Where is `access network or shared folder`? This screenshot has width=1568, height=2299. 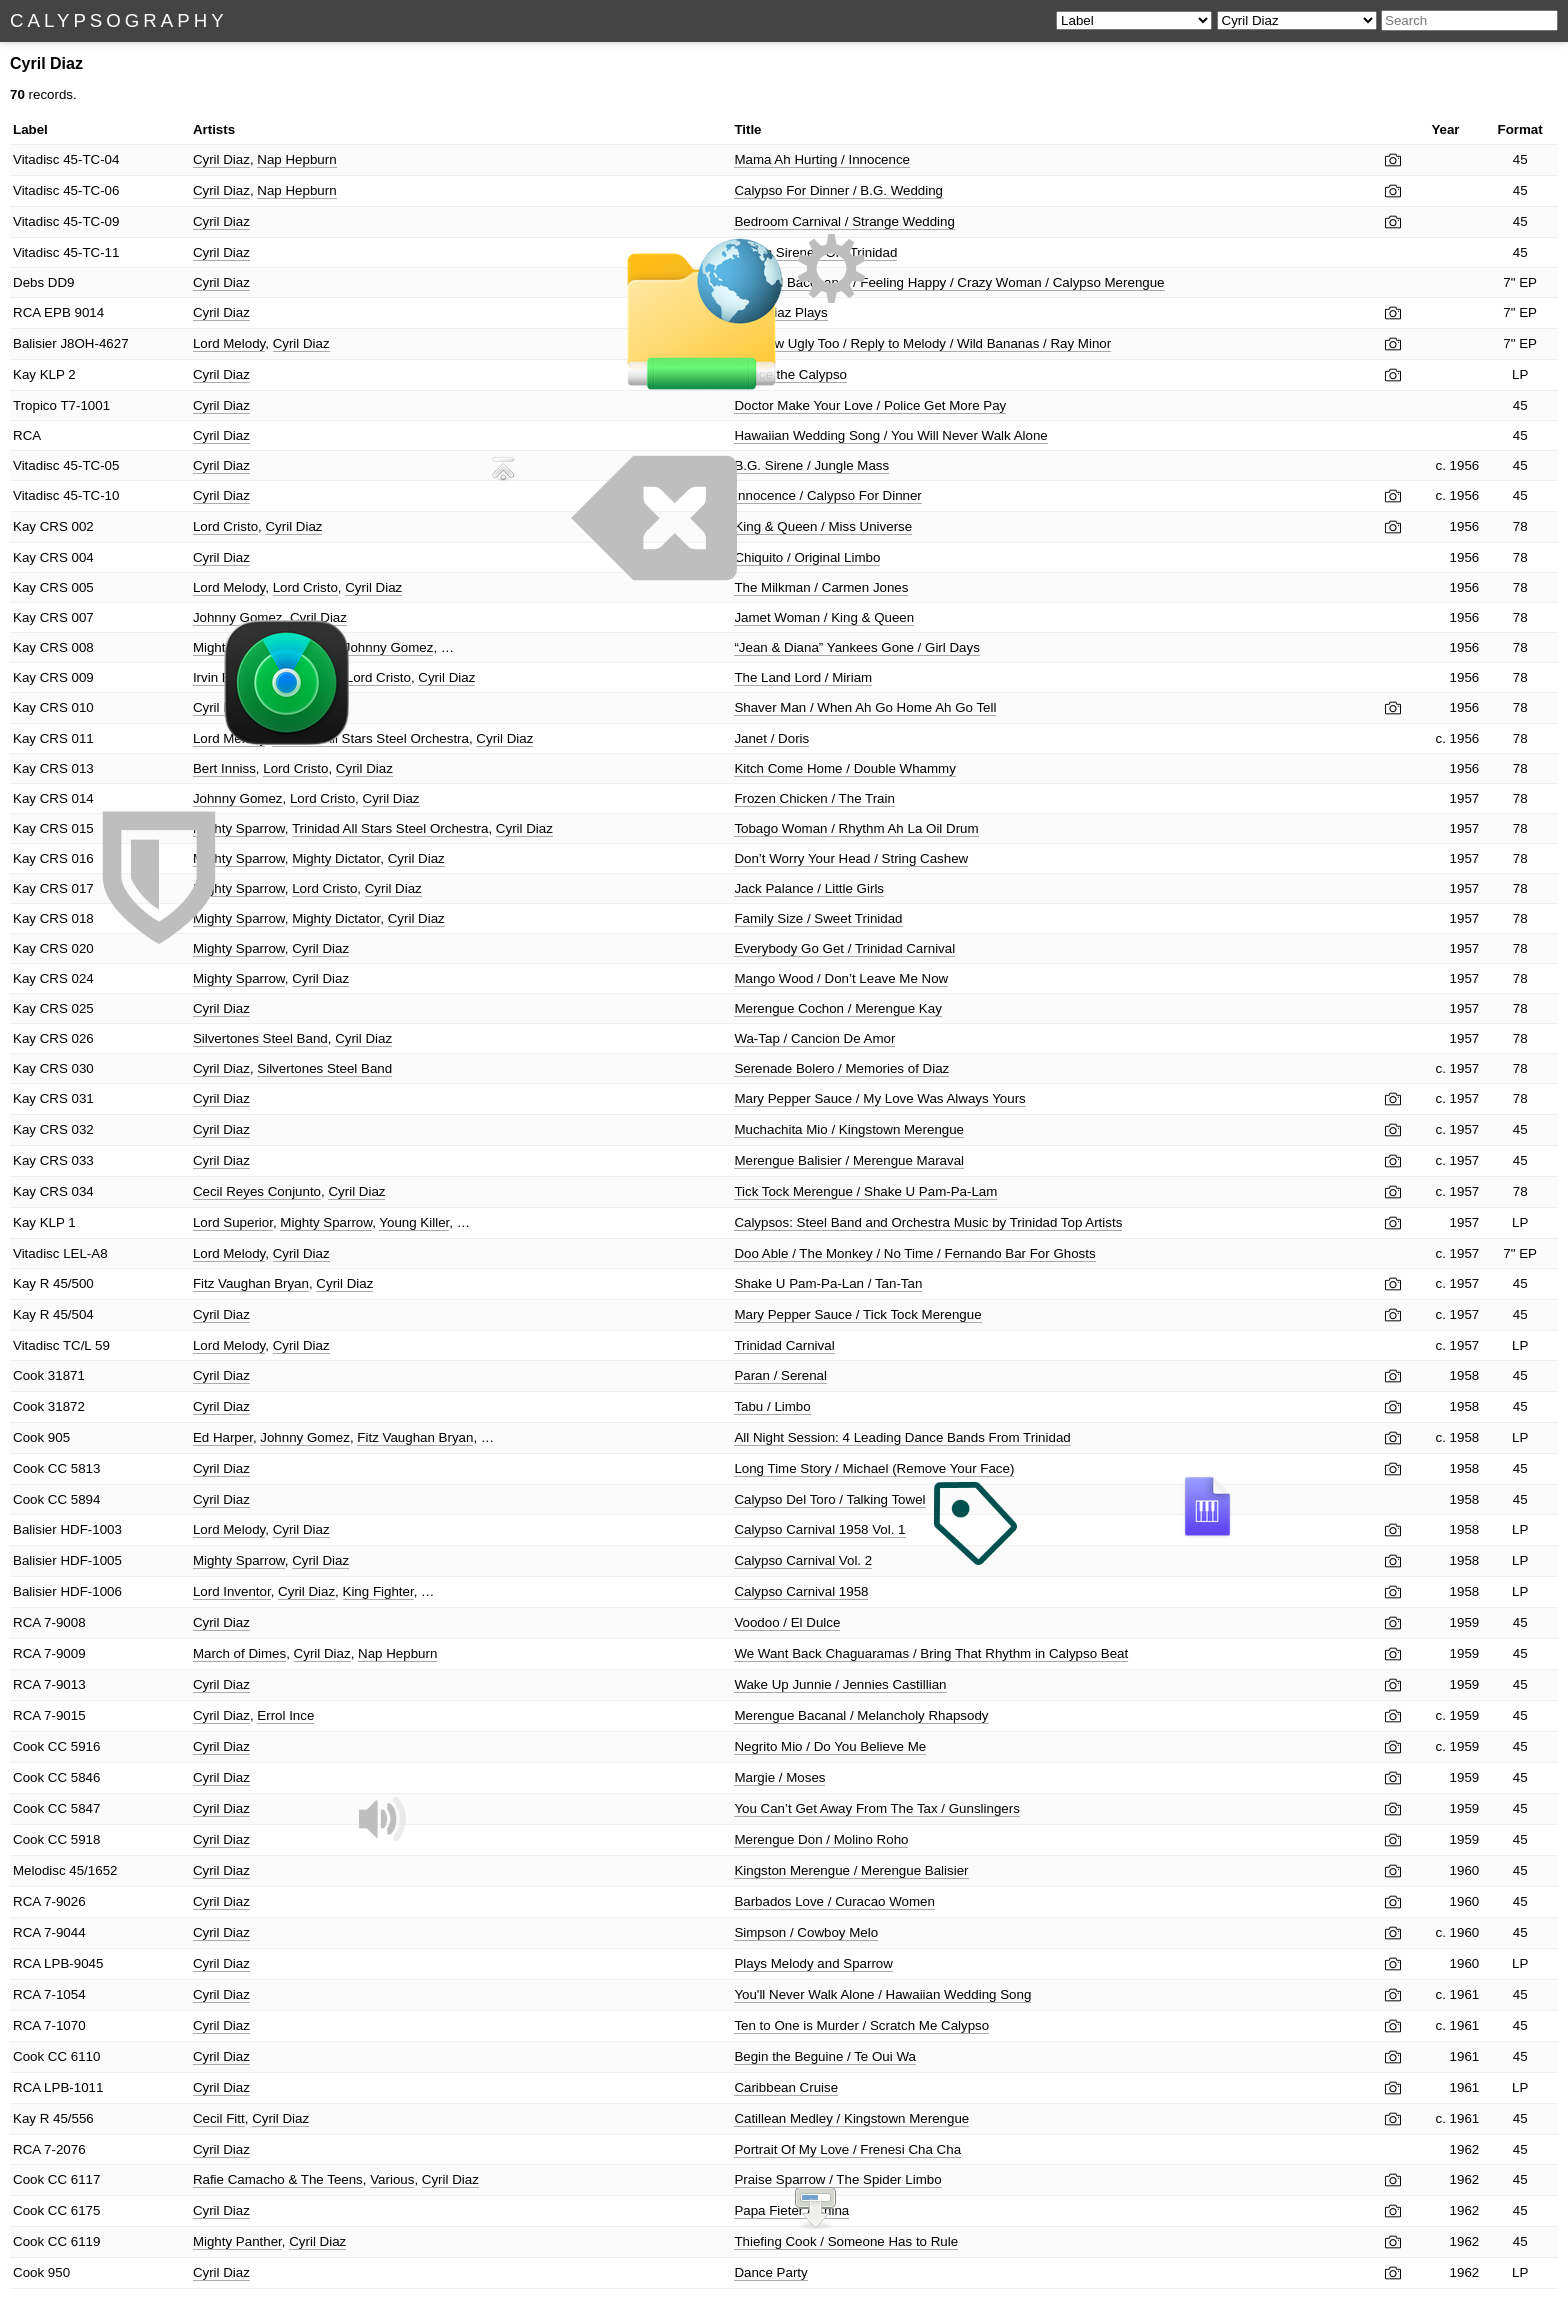 access network or shared folder is located at coordinates (701, 315).